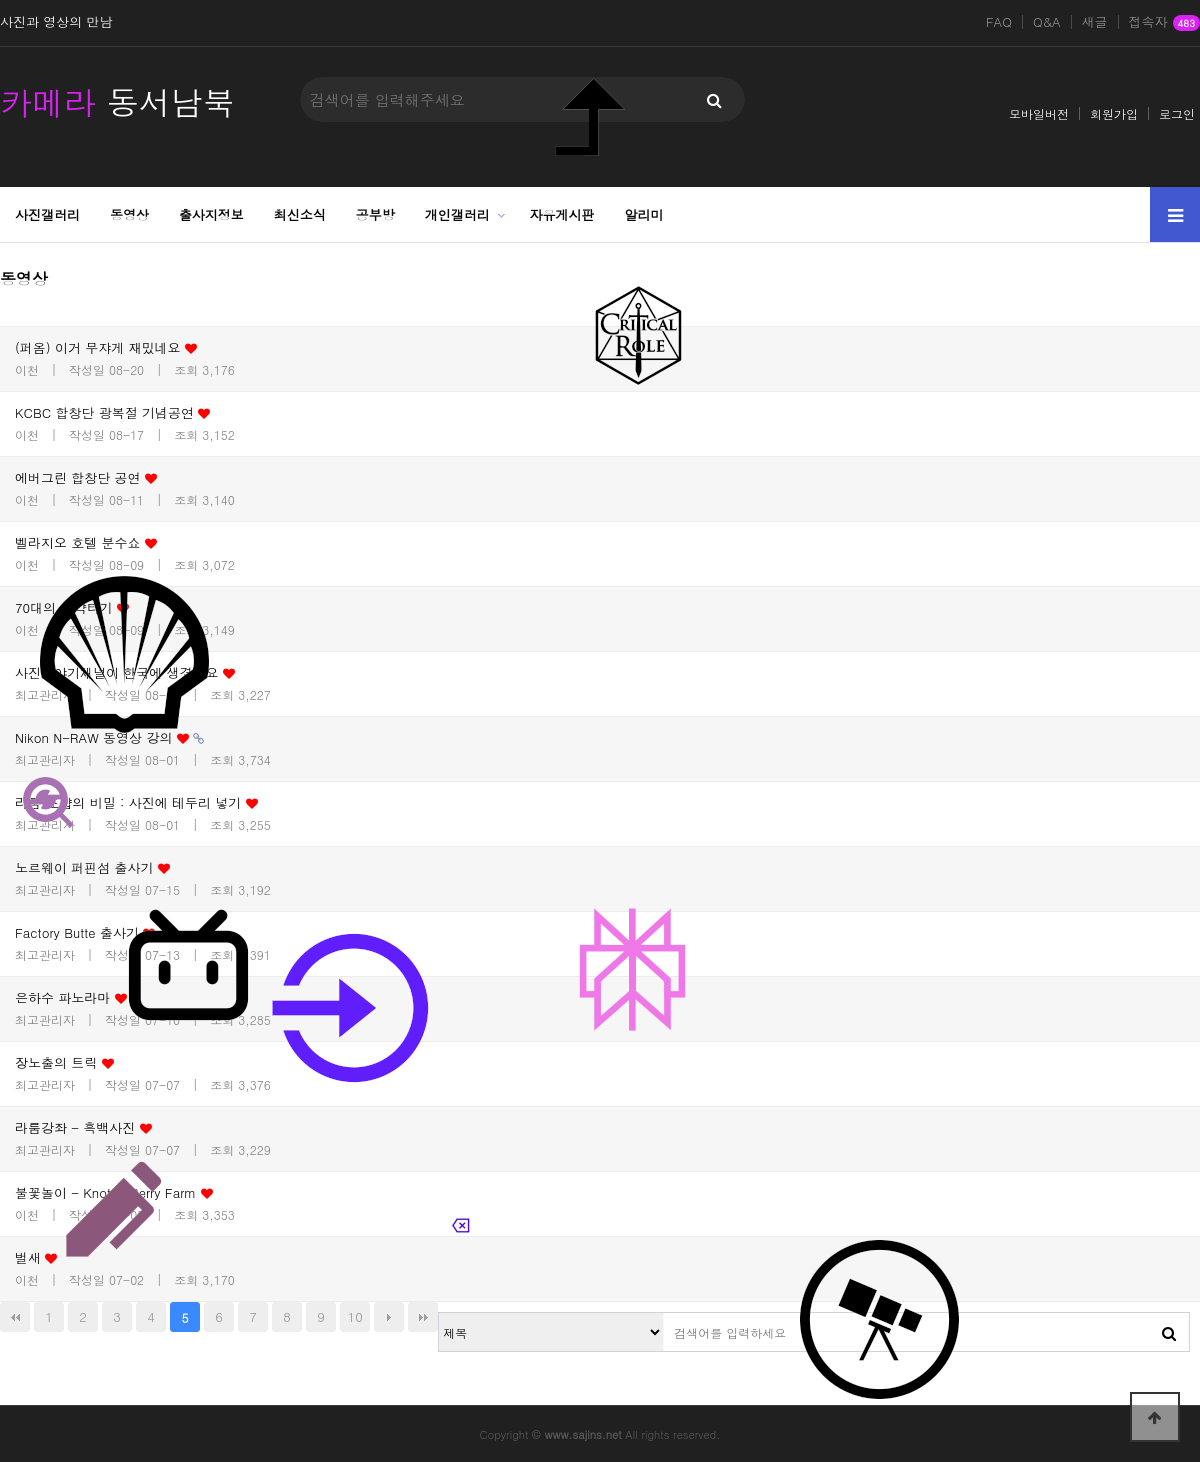 The height and width of the screenshot is (1462, 1200). I want to click on open Bilibili app, so click(188, 966).